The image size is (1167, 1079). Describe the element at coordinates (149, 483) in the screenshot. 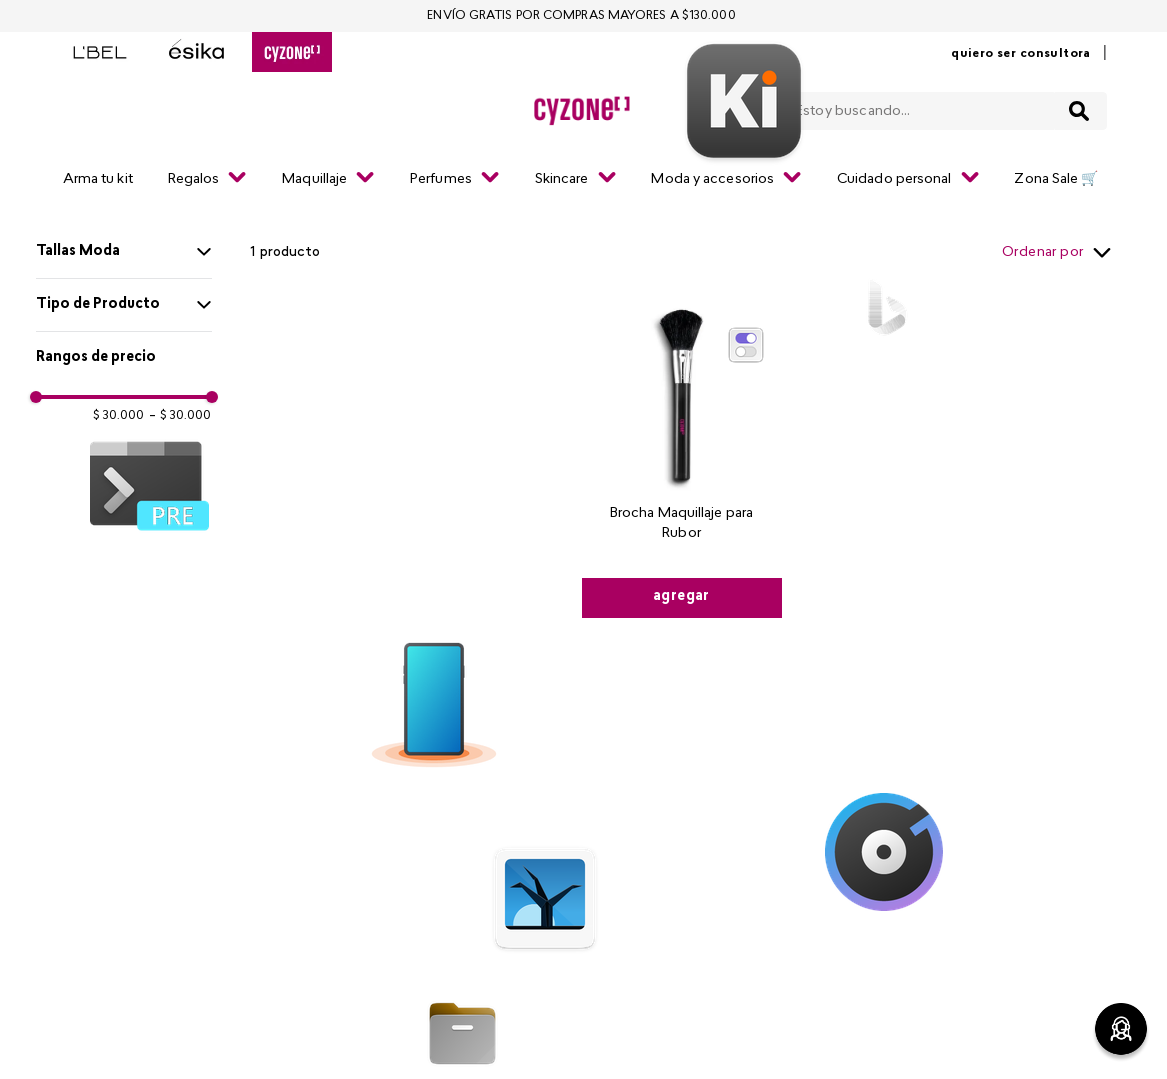

I see `open windows terminal preview app` at that location.